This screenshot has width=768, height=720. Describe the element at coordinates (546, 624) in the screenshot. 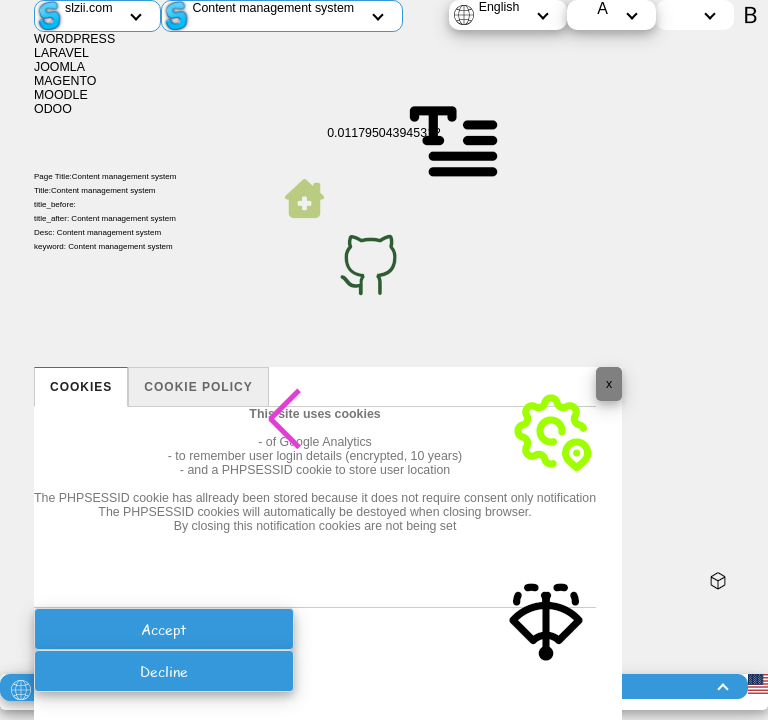

I see `activate windshield washer fluid` at that location.